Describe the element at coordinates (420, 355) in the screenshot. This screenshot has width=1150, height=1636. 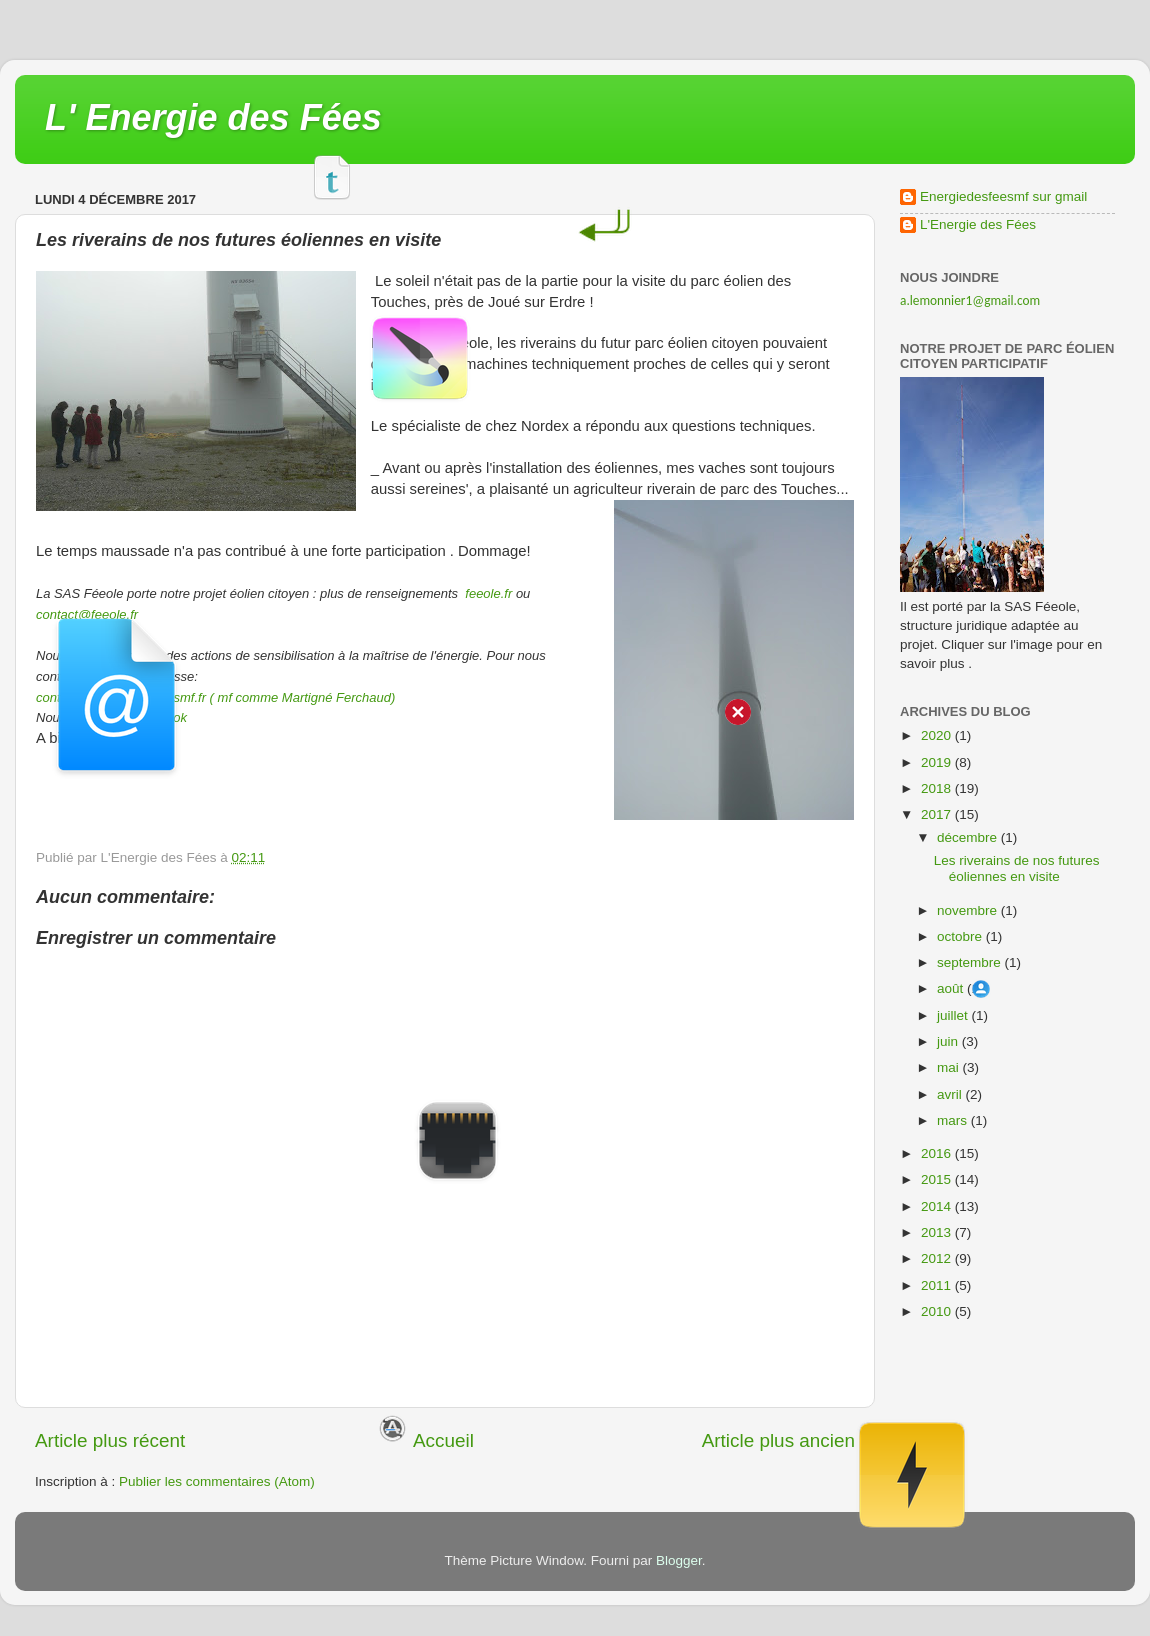
I see `open a Krita project file` at that location.